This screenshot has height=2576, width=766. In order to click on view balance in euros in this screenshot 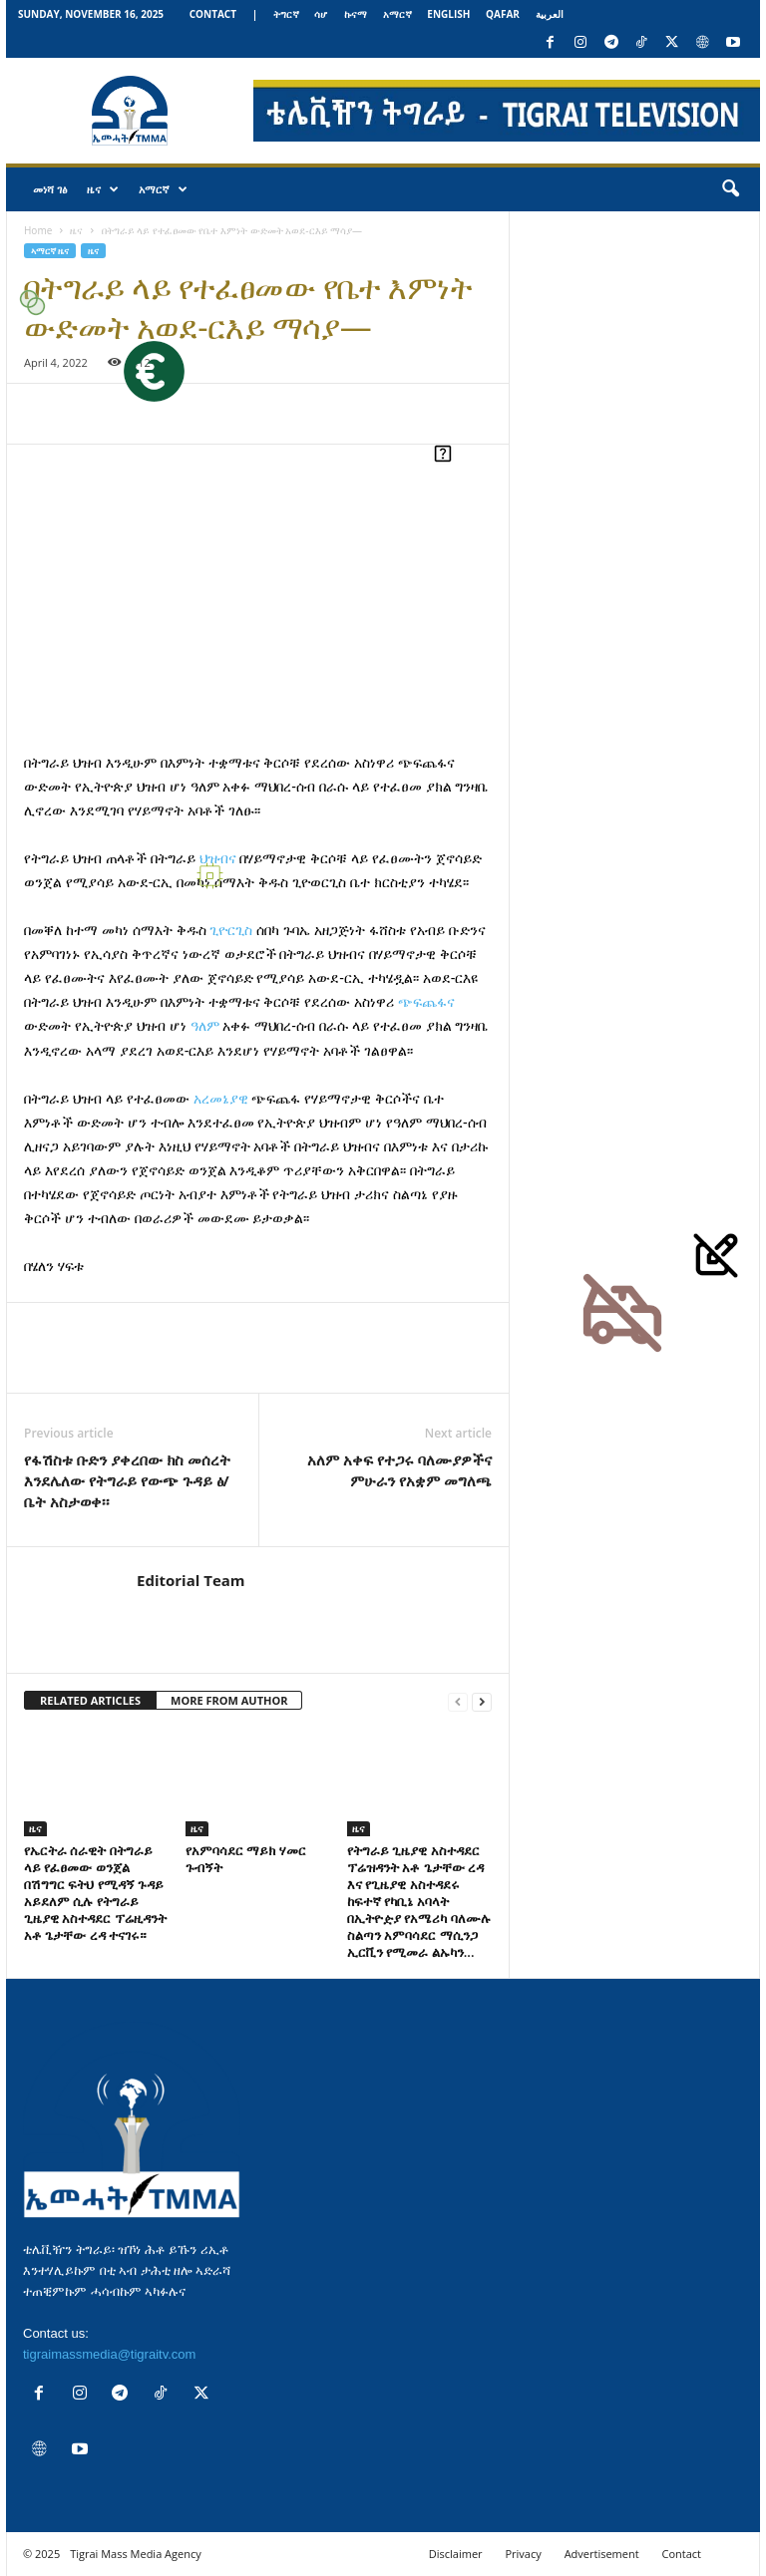, I will do `click(154, 371)`.